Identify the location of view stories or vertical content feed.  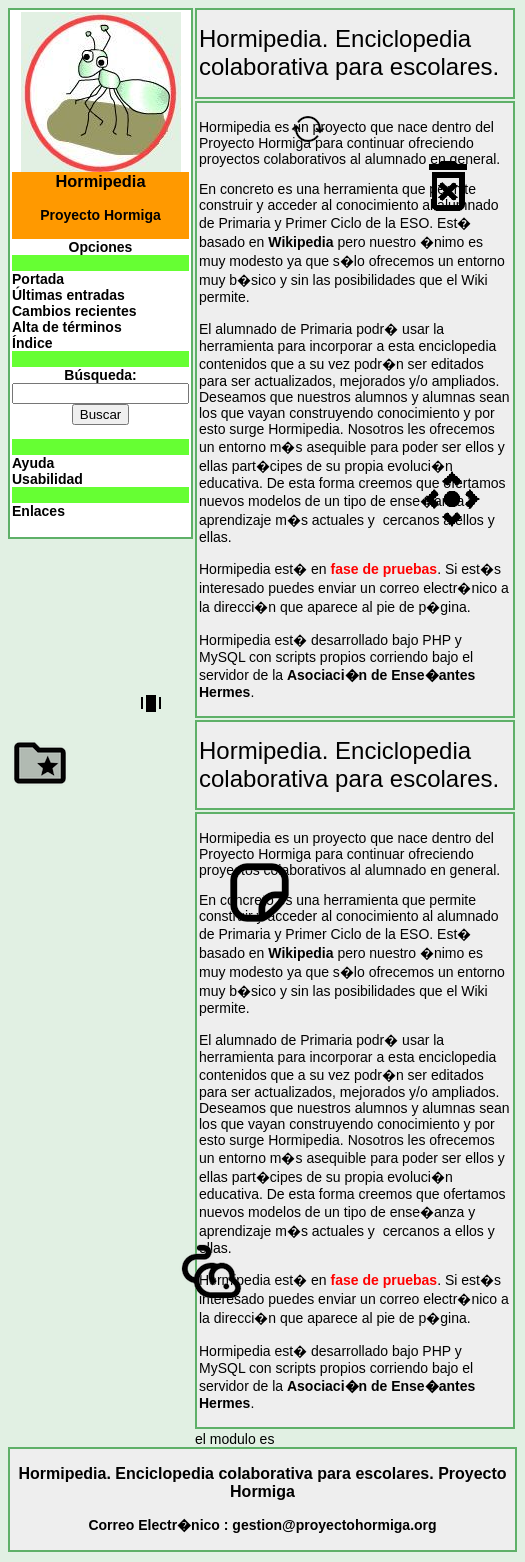
(151, 704).